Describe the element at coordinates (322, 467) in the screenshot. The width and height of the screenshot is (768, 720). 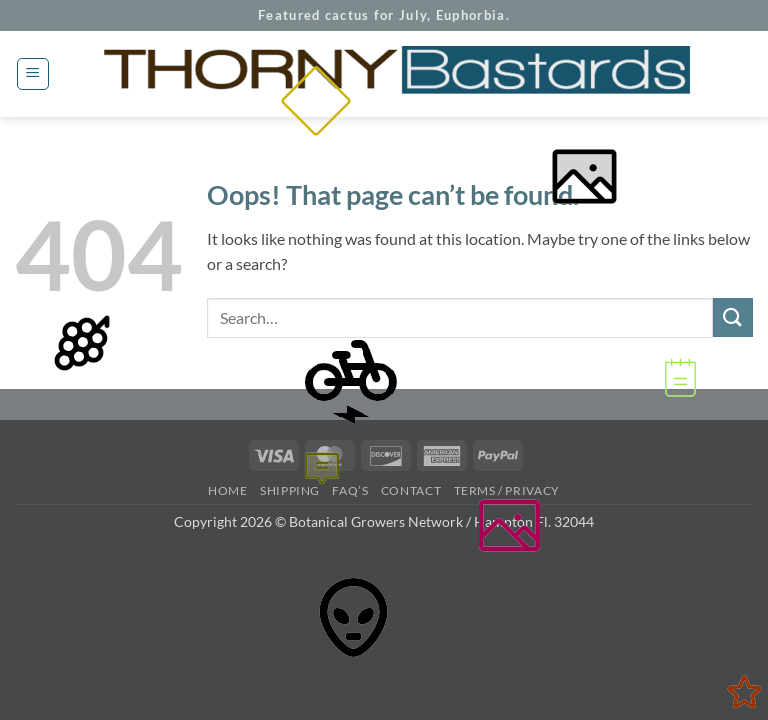
I see `open chat or messaging` at that location.